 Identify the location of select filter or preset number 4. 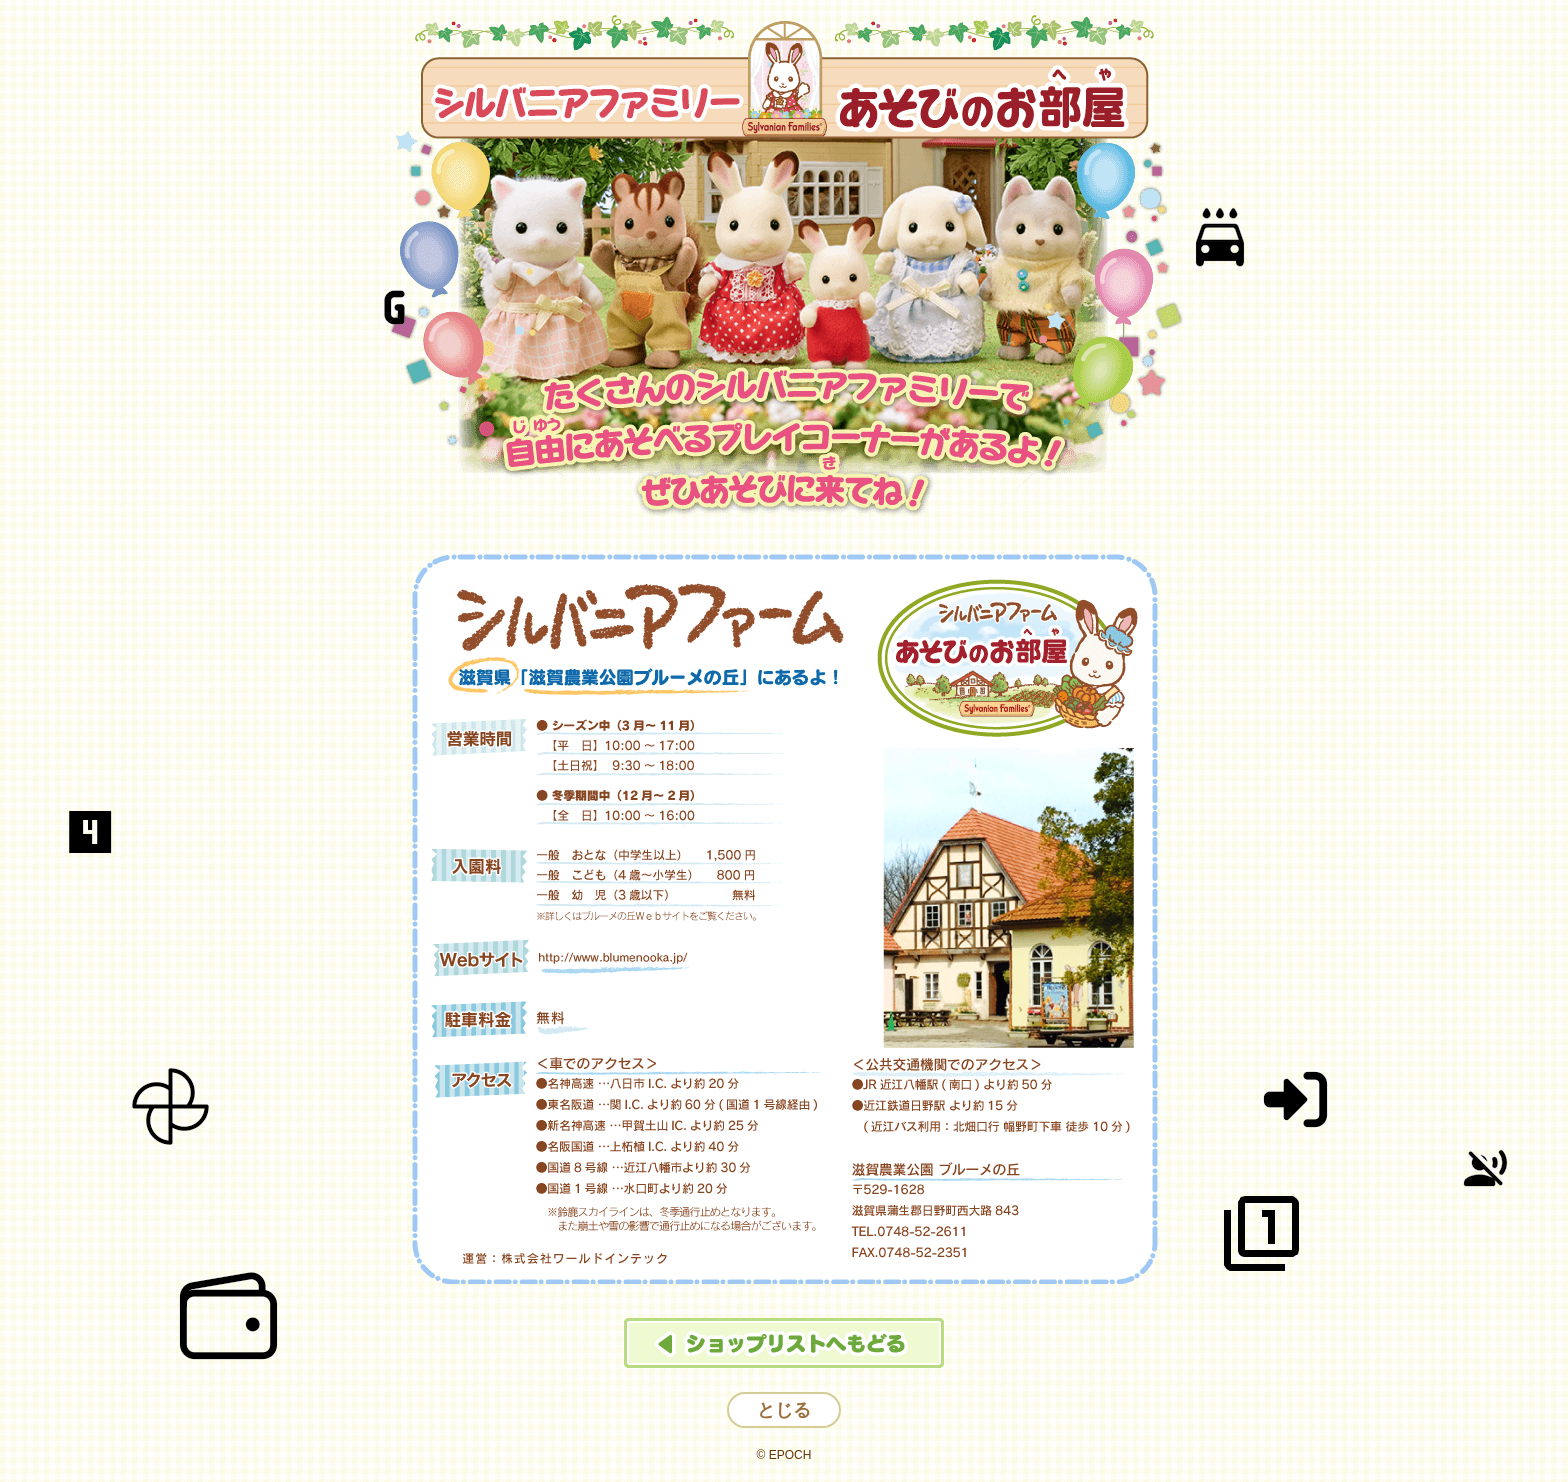
(90, 832).